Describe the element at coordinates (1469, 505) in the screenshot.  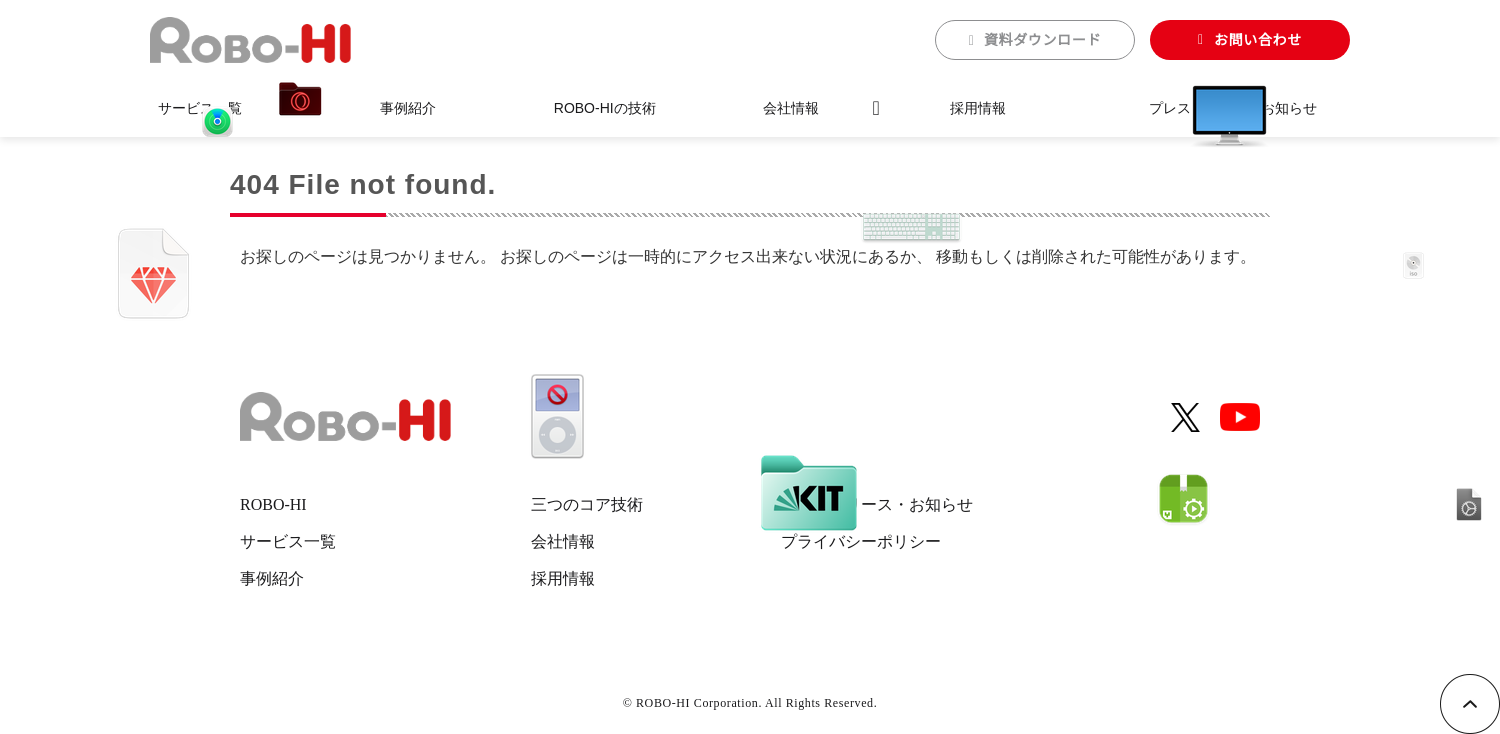
I see `a desktop application or executable file` at that location.